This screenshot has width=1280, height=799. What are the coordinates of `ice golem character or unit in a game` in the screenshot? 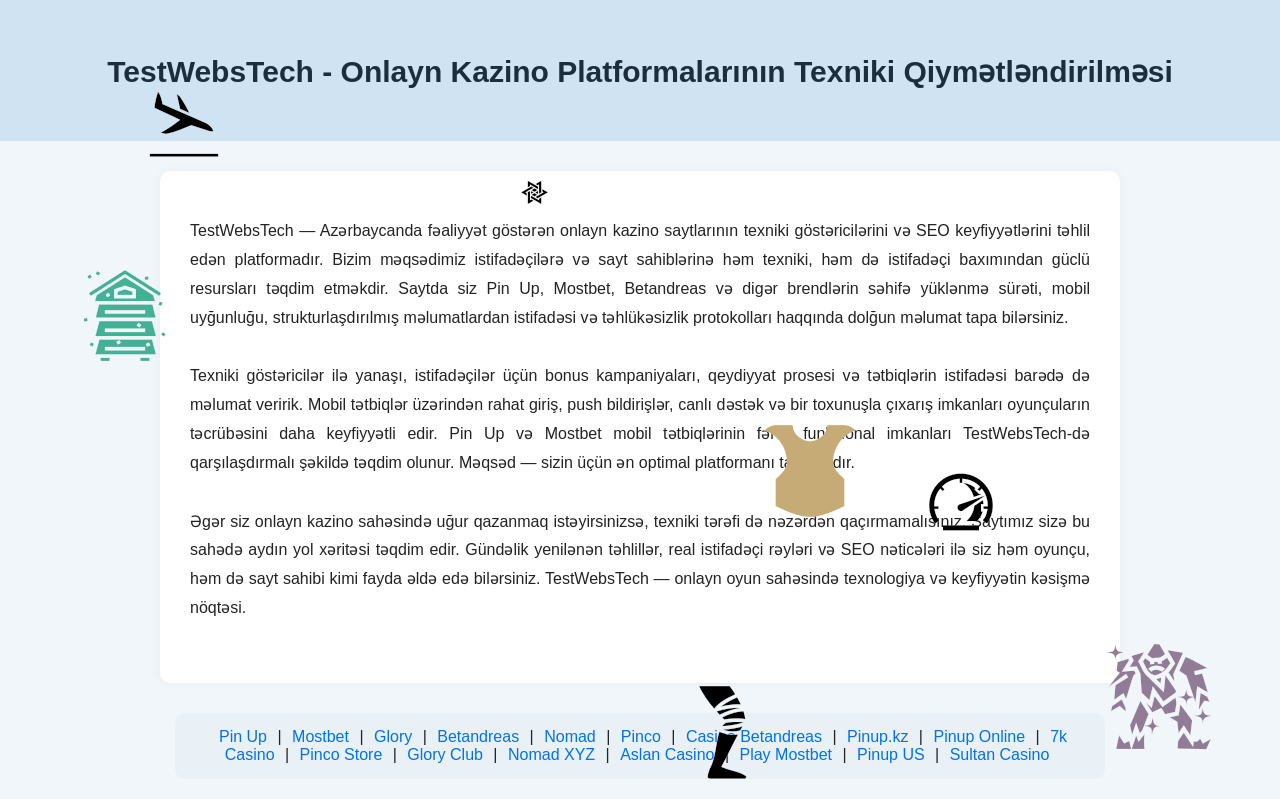 It's located at (1159, 696).